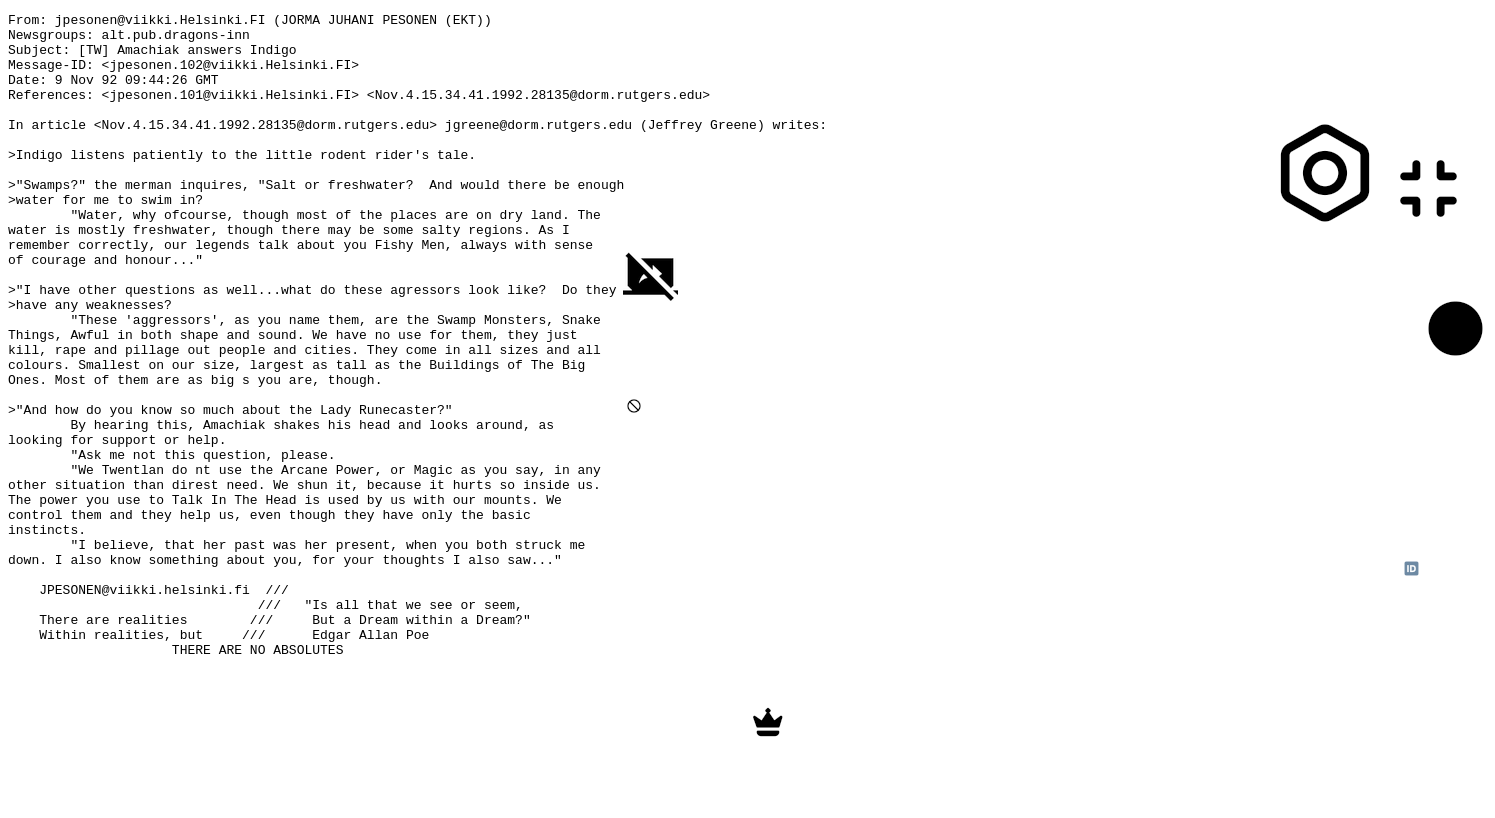 Image resolution: width=1495 pixels, height=818 pixels. Describe the element at coordinates (650, 276) in the screenshot. I see `stop sharing your screen` at that location.